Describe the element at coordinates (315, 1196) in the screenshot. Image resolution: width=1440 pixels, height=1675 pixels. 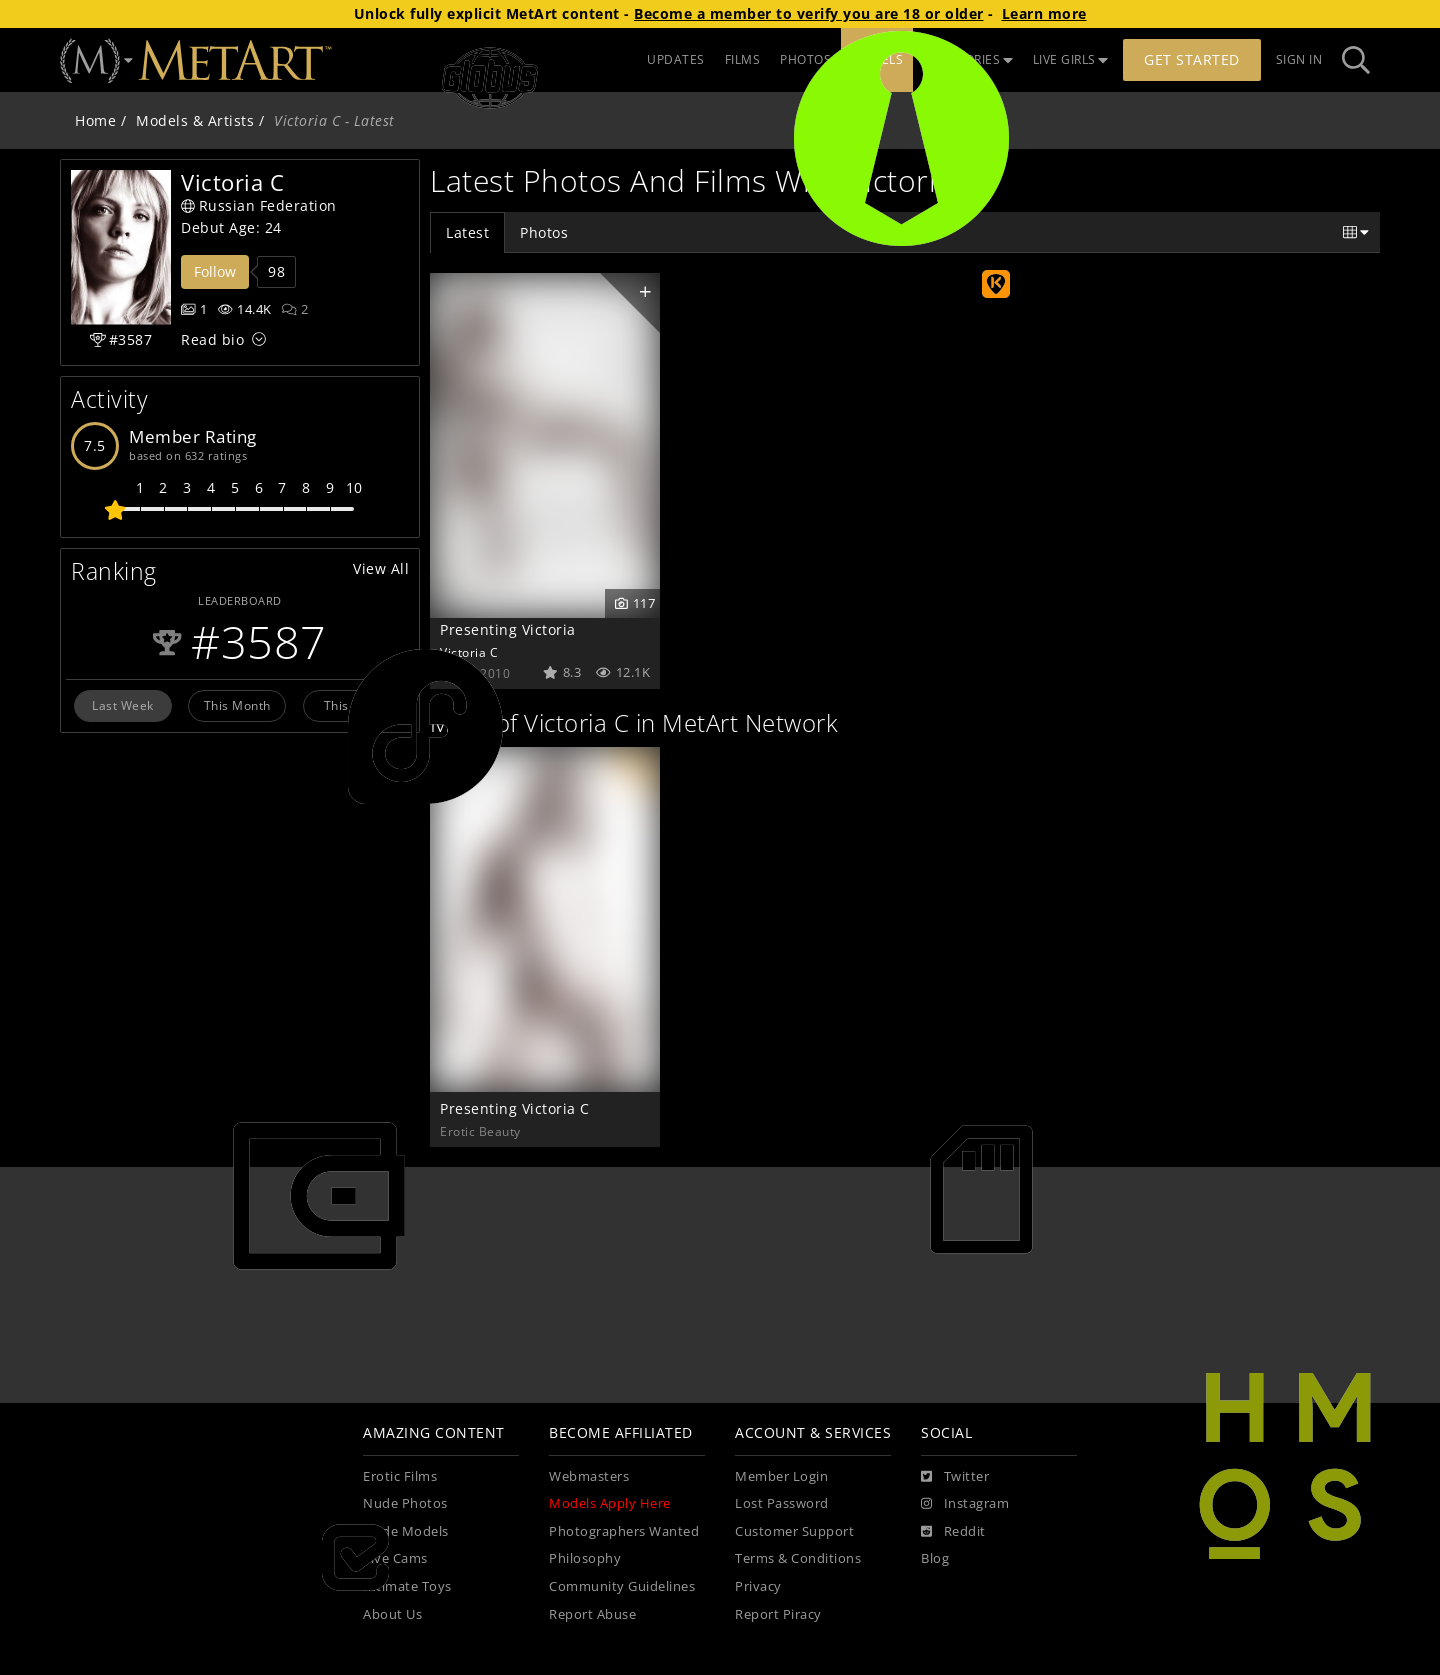
I see `access your wallet or payment methods` at that location.